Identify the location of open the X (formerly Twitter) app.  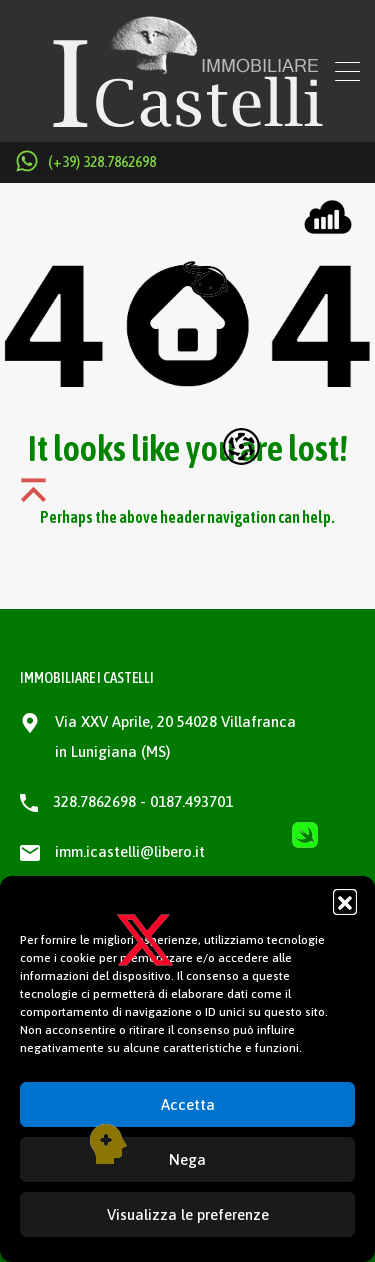
(145, 940).